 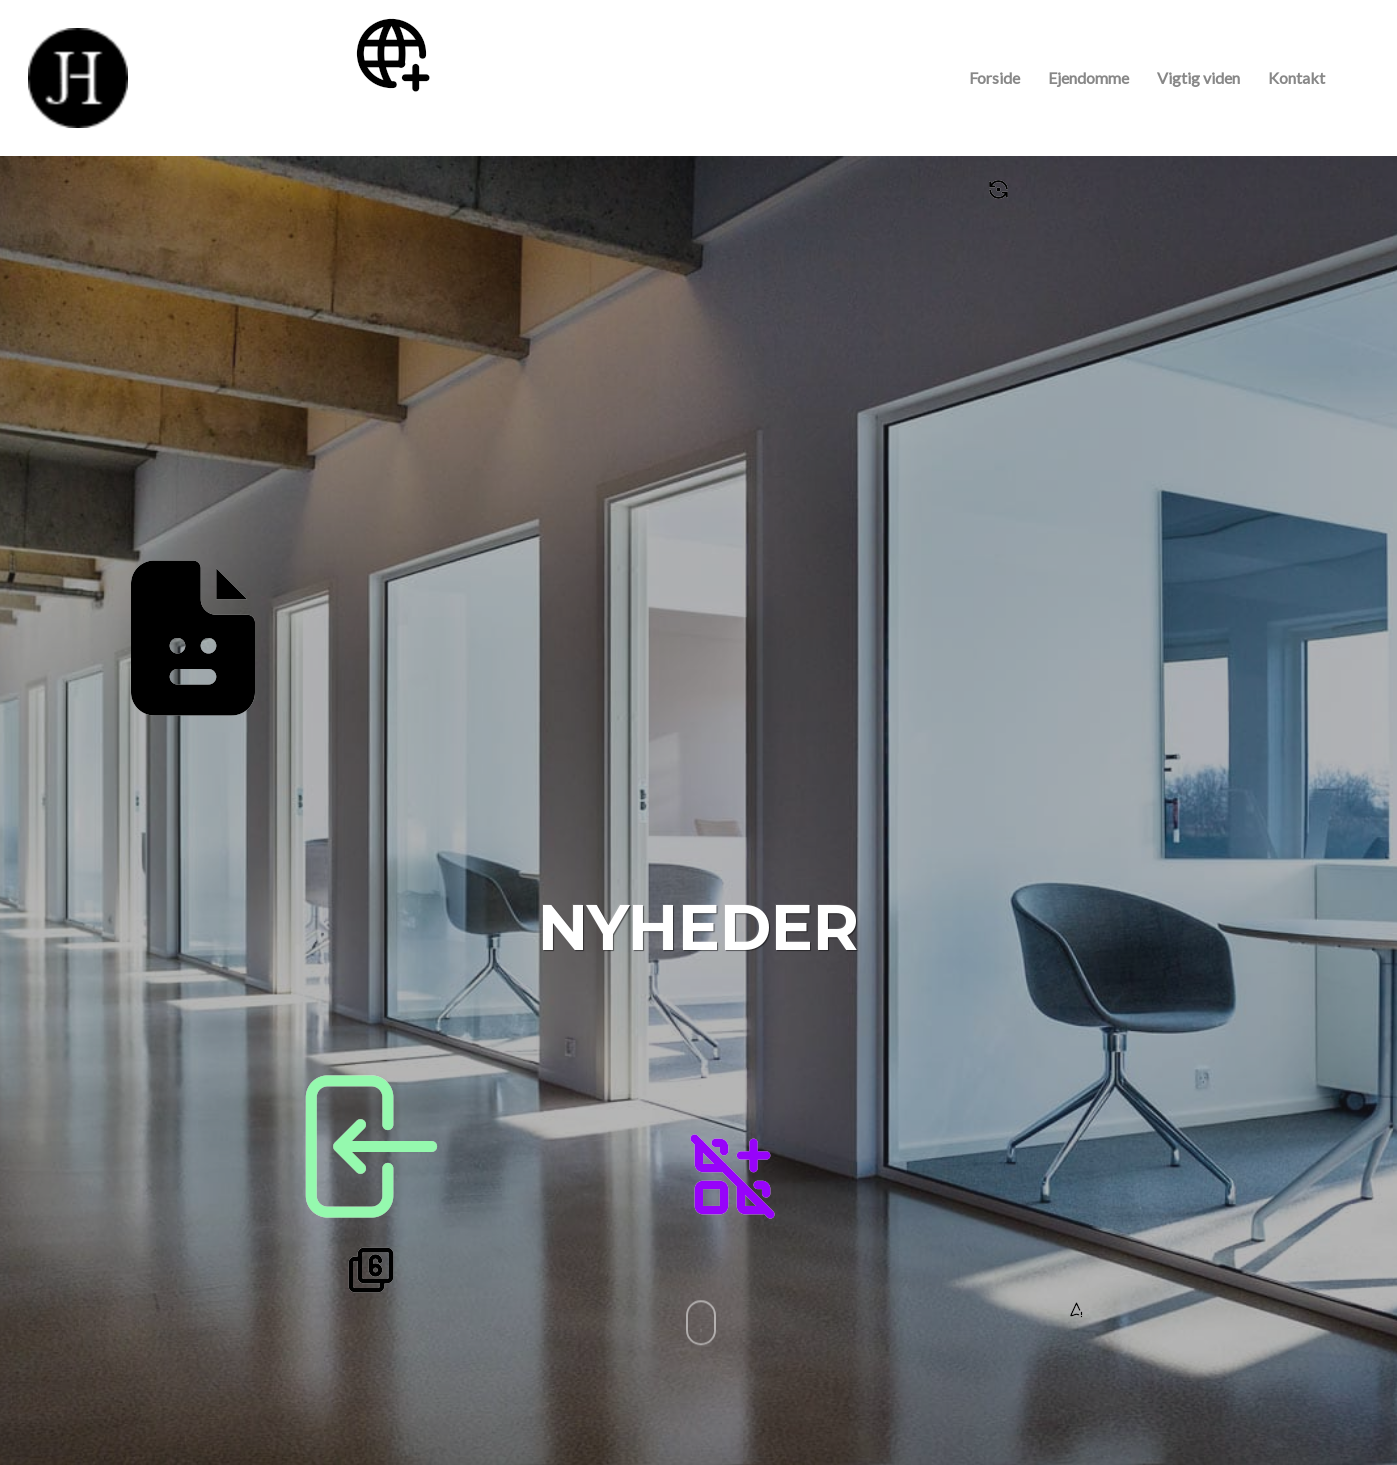 I want to click on refresh or sync data, so click(x=998, y=189).